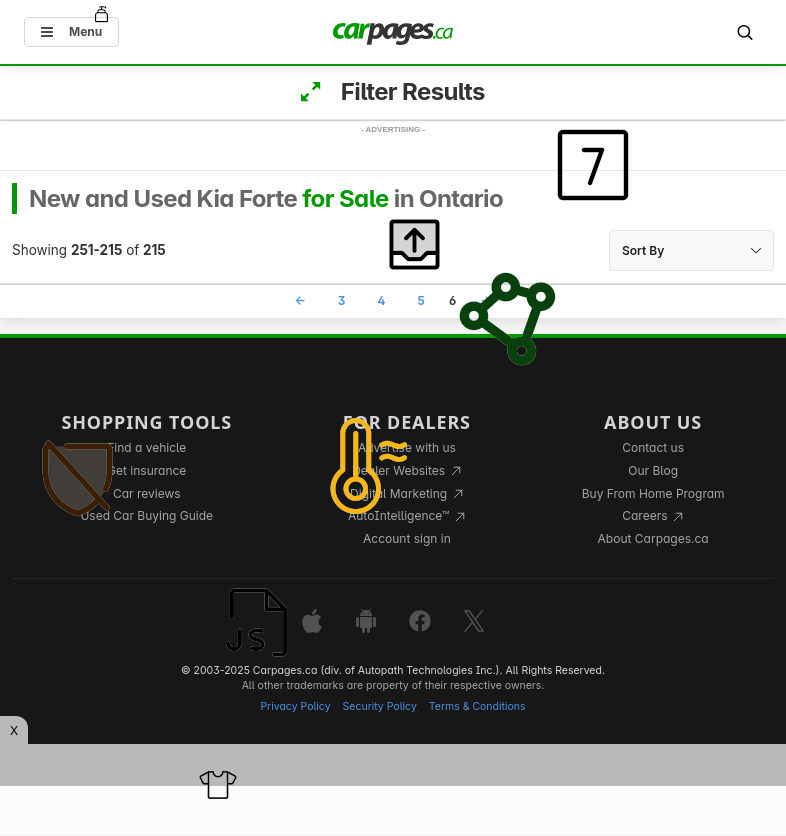 The height and width of the screenshot is (836, 786). Describe the element at coordinates (218, 785) in the screenshot. I see `browse clothing or apparel category` at that location.